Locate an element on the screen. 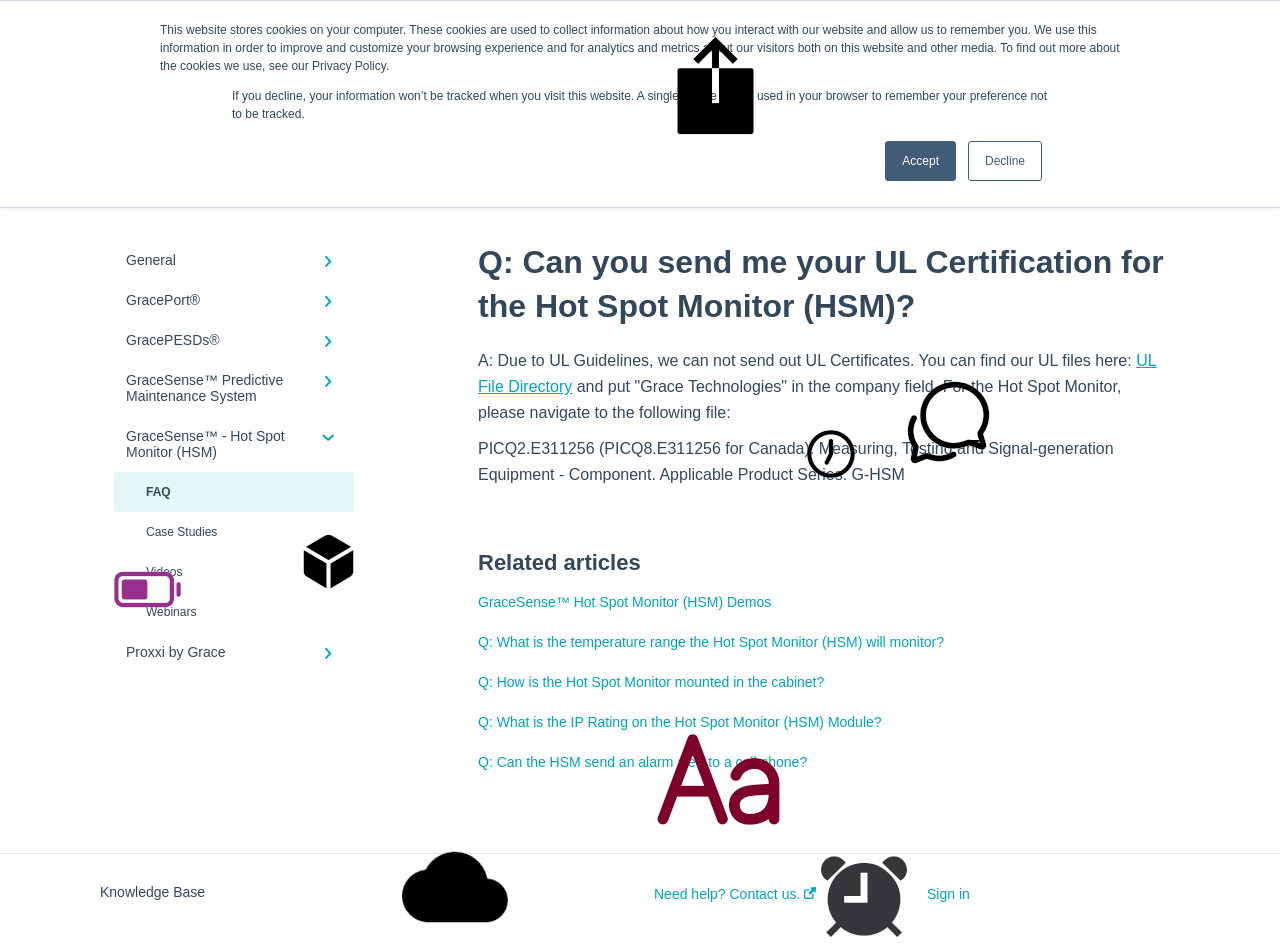 Image resolution: width=1280 pixels, height=952 pixels. view current time is located at coordinates (831, 454).